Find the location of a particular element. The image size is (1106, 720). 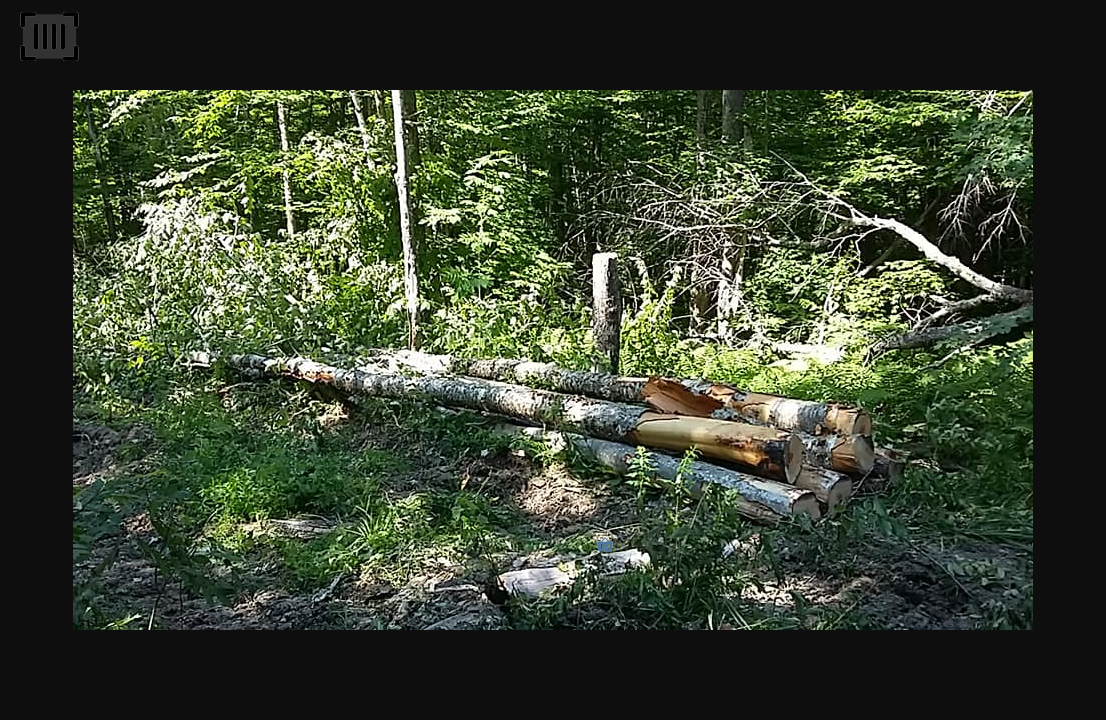

view your shopping basket is located at coordinates (605, 545).